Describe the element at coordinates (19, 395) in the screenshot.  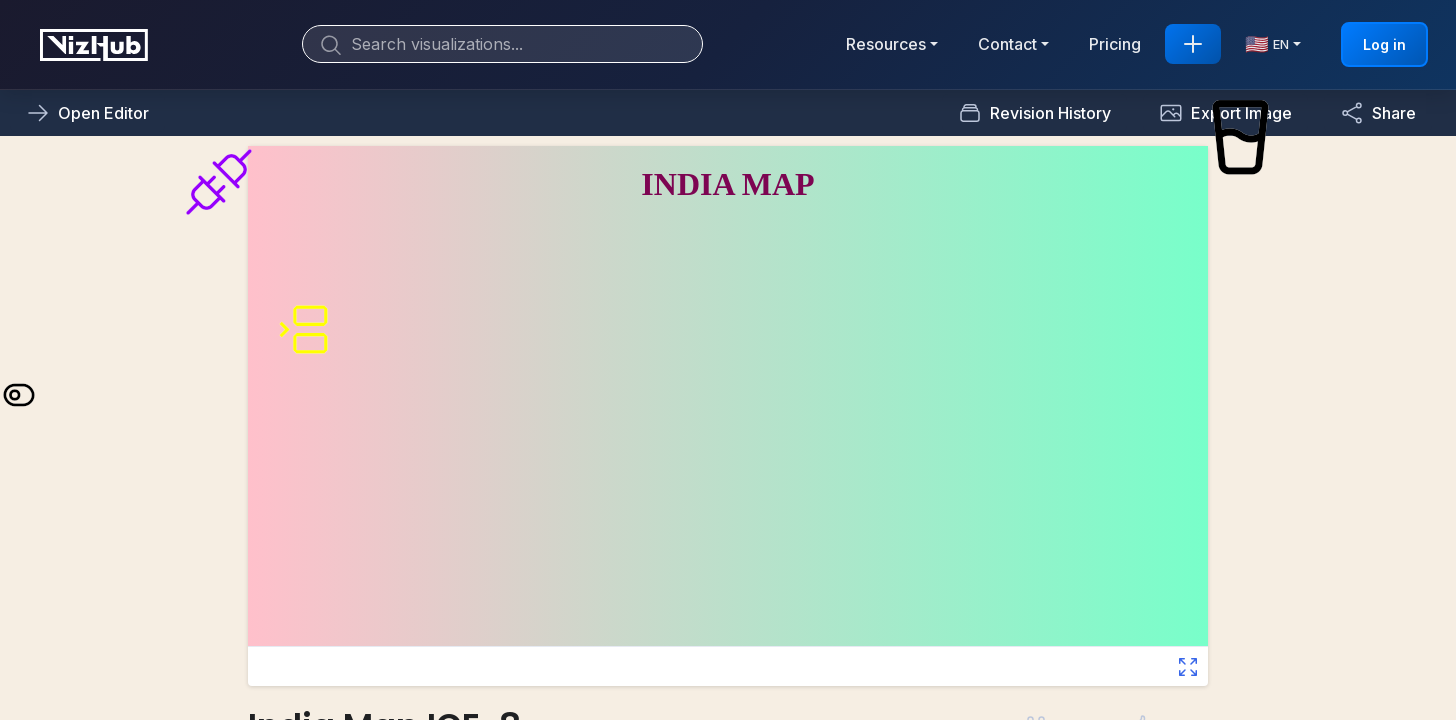
I see `toggle switch in off position` at that location.